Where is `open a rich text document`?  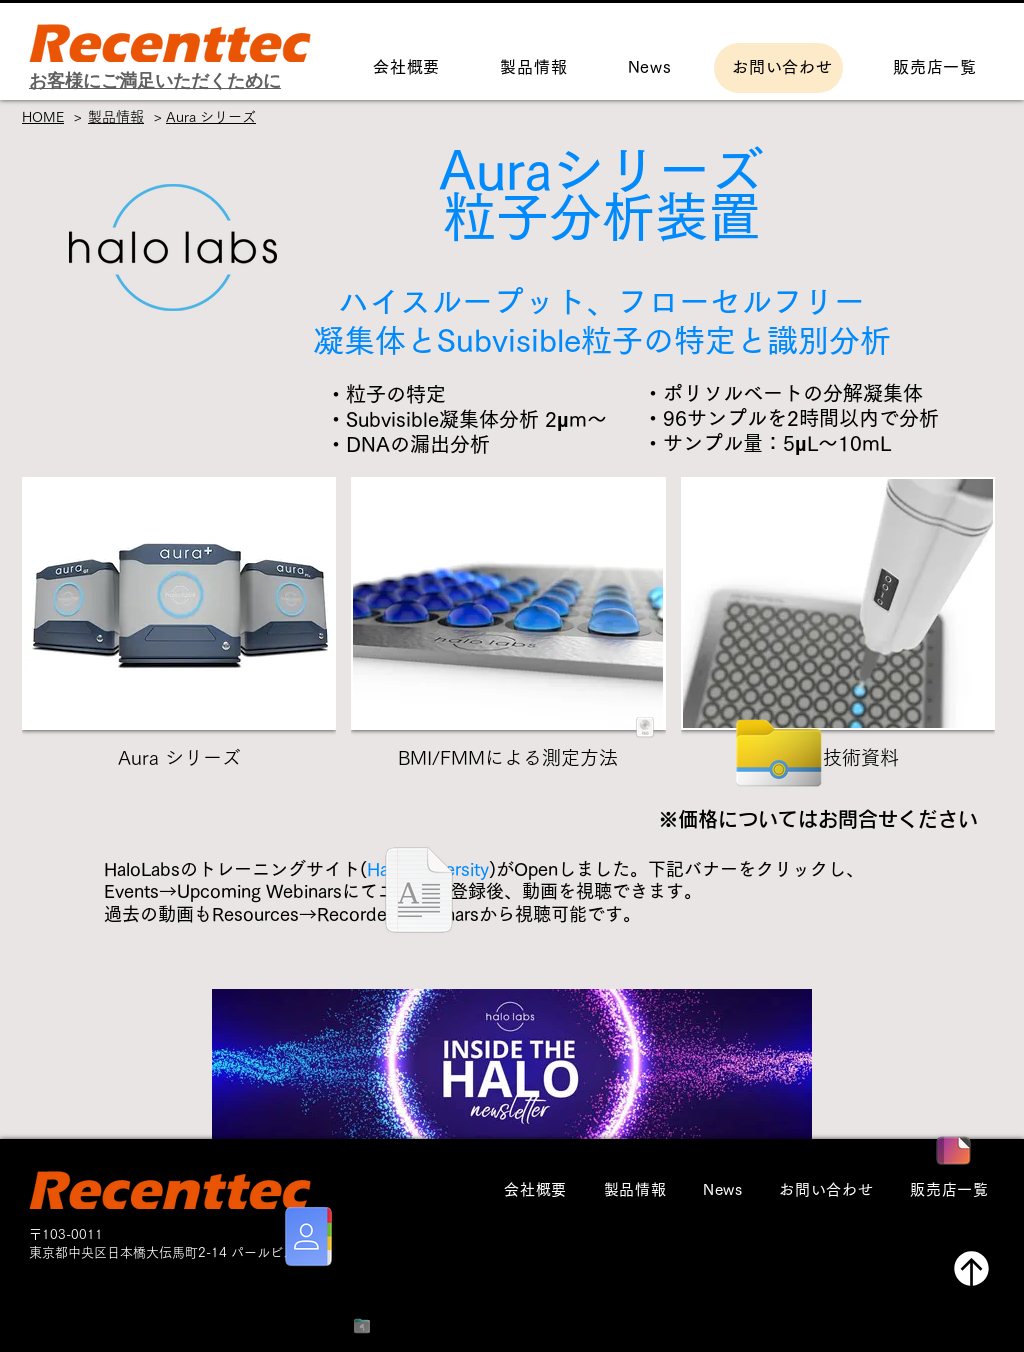 open a rich text document is located at coordinates (419, 890).